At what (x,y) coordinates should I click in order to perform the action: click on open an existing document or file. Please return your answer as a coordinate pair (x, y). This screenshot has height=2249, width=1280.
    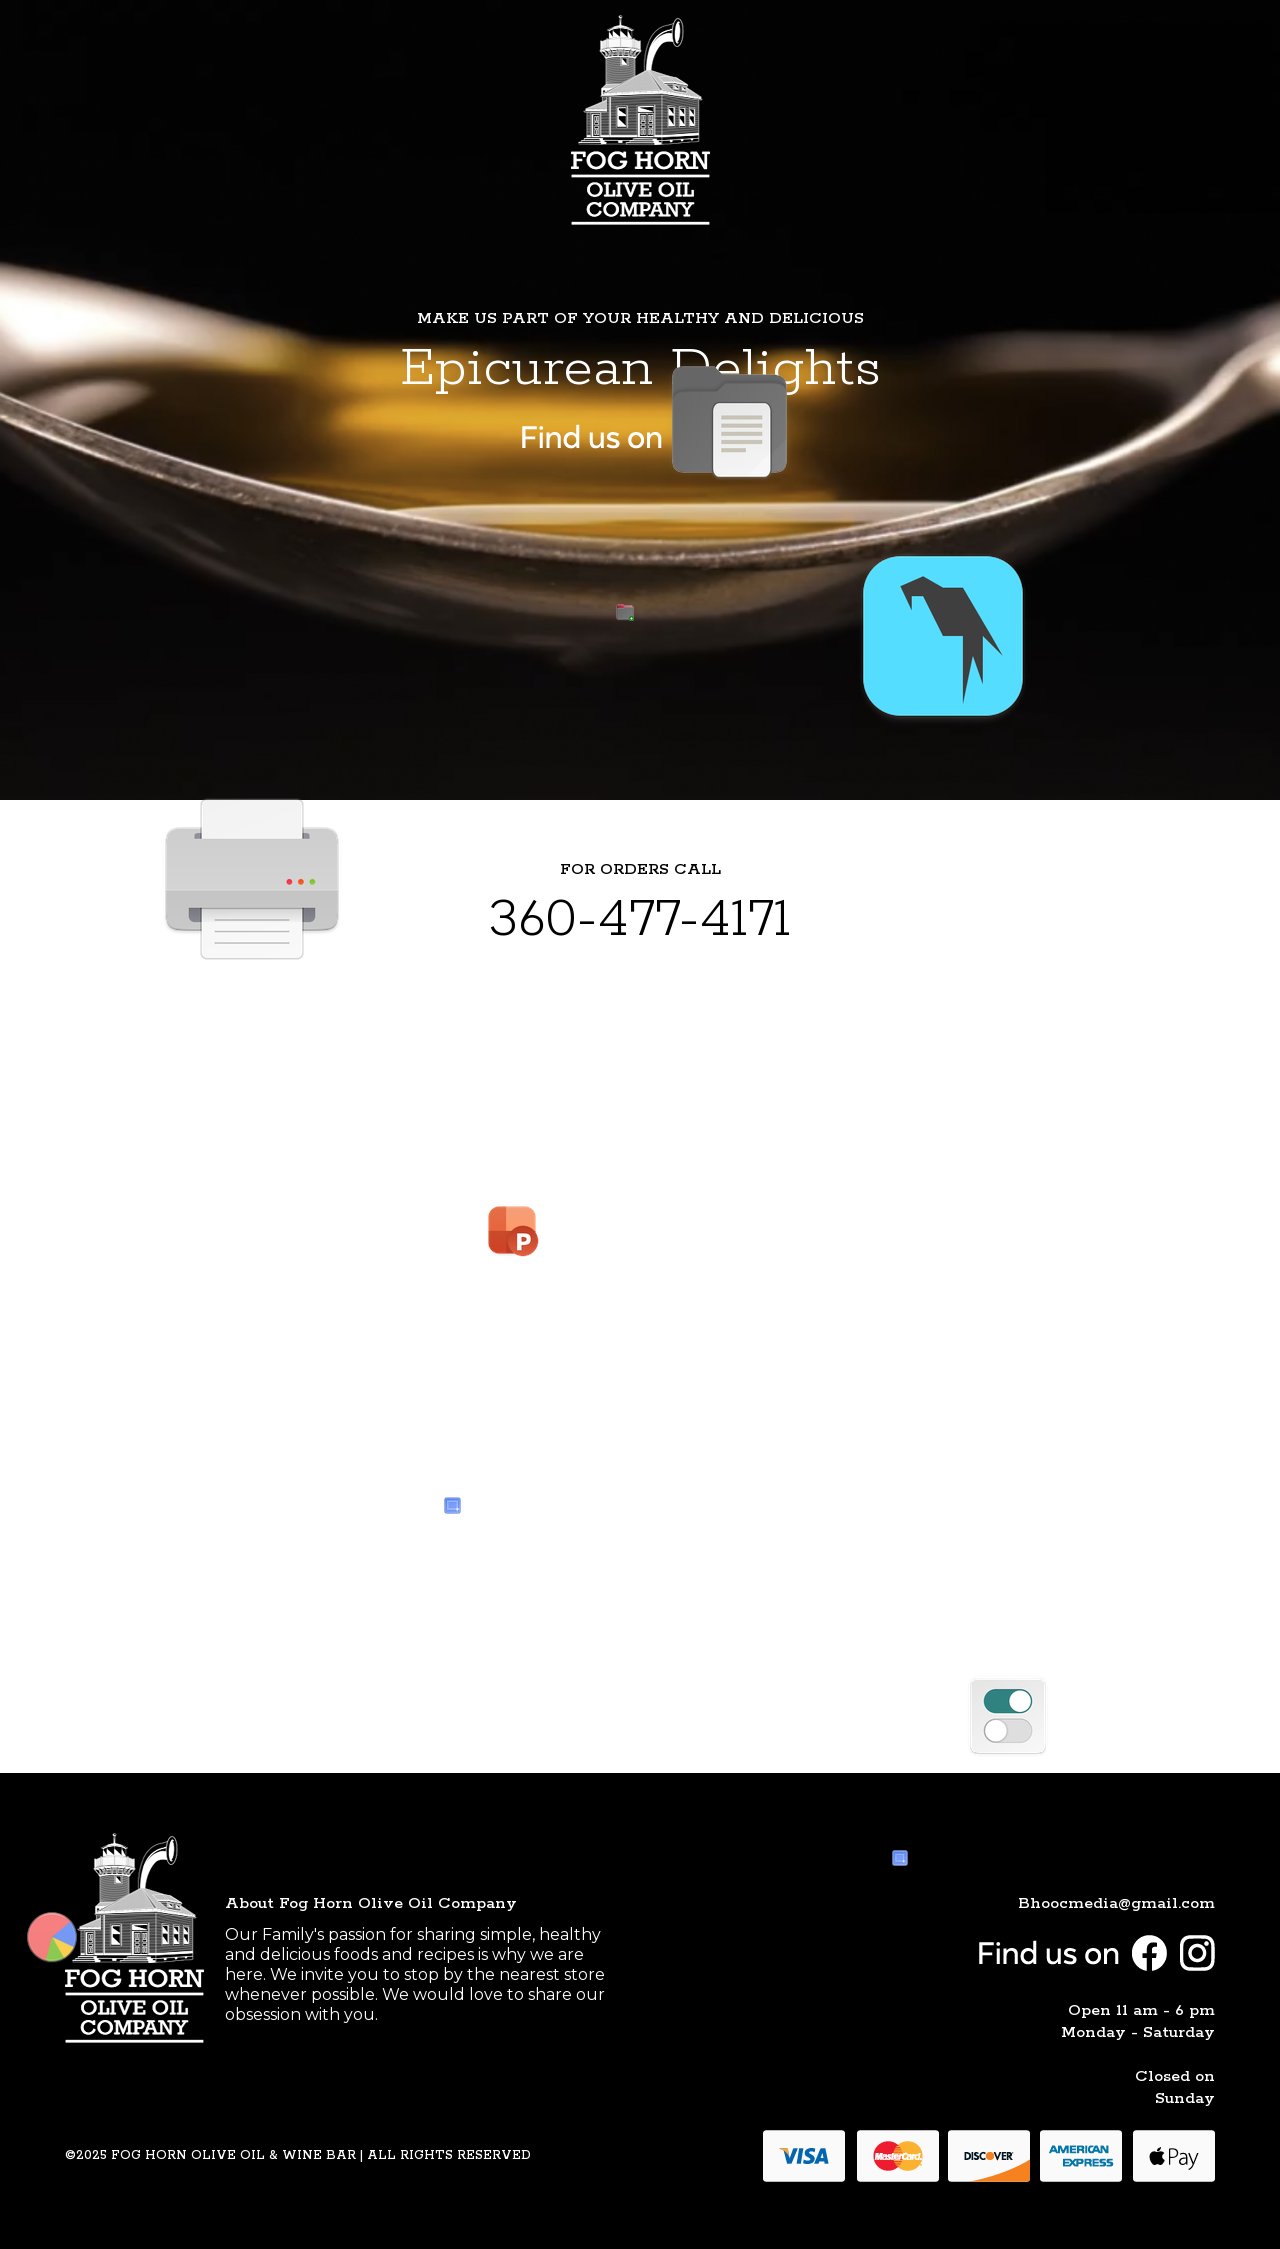
    Looking at the image, I should click on (729, 419).